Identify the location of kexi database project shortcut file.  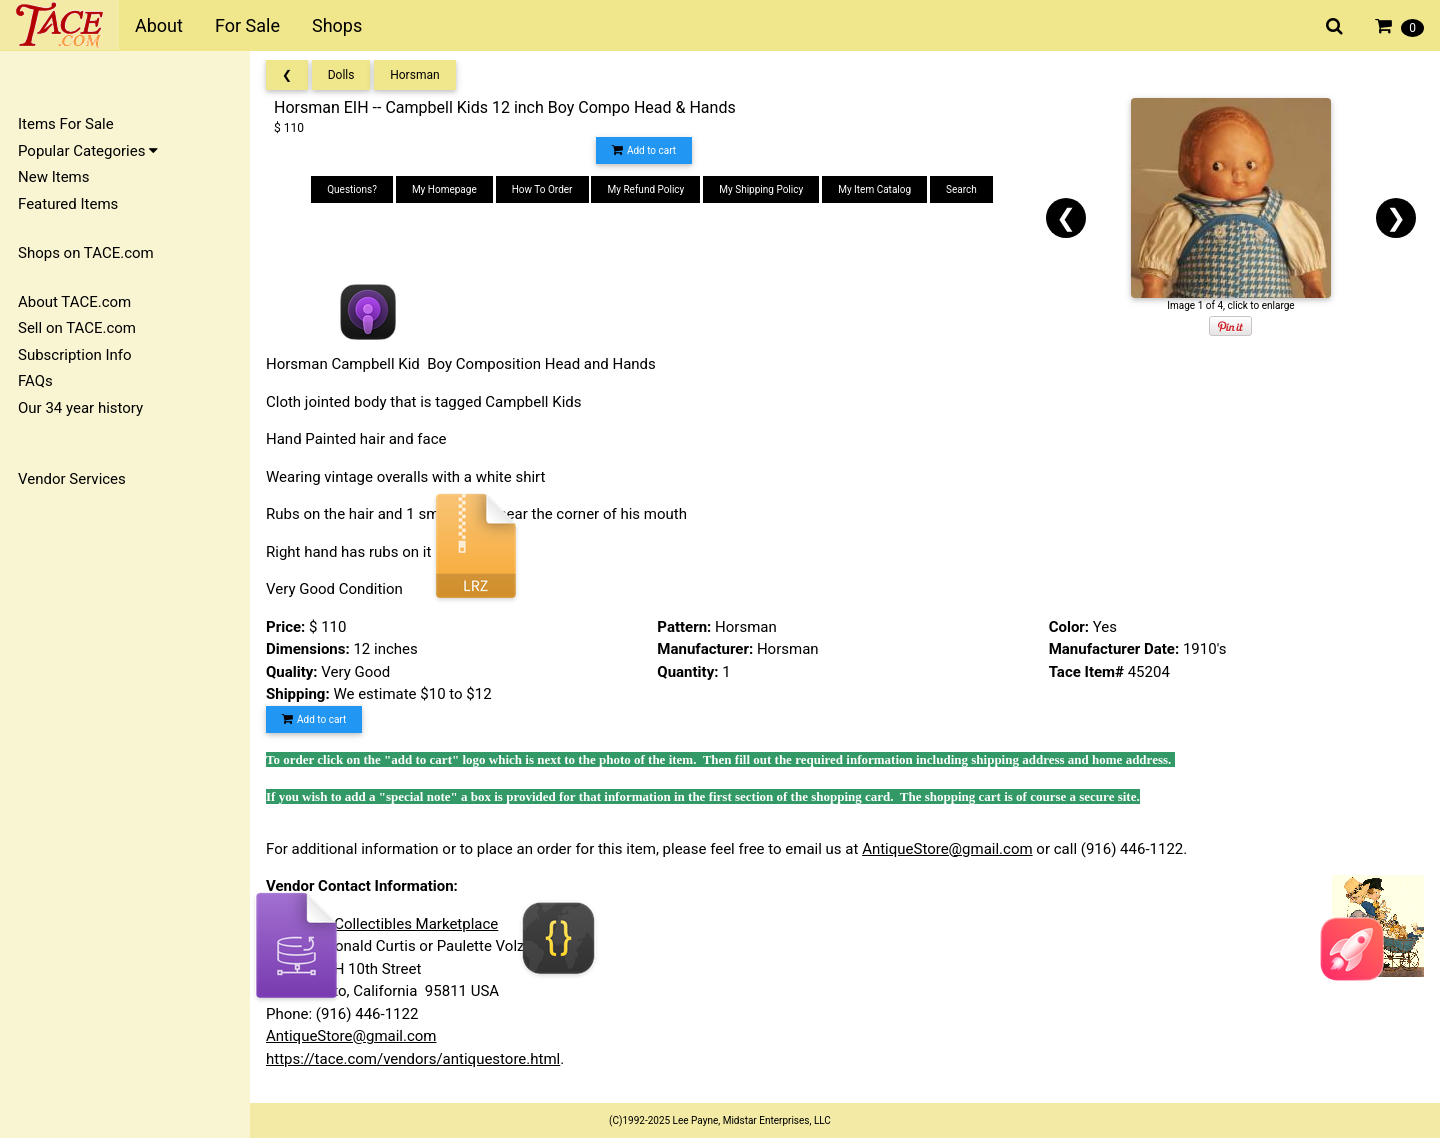
(296, 947).